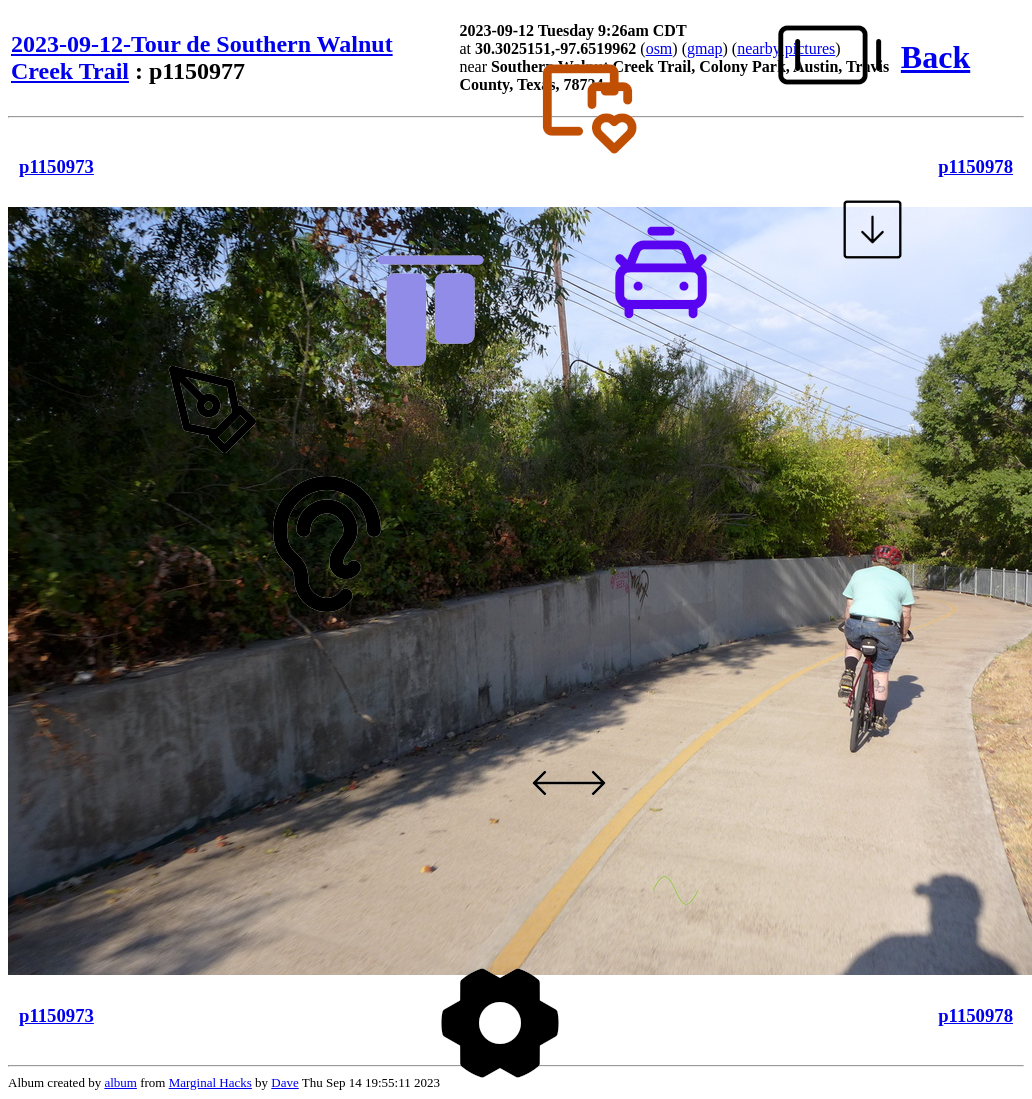 The height and width of the screenshot is (1099, 1032). Describe the element at coordinates (430, 308) in the screenshot. I see `align selected elements to the top` at that location.